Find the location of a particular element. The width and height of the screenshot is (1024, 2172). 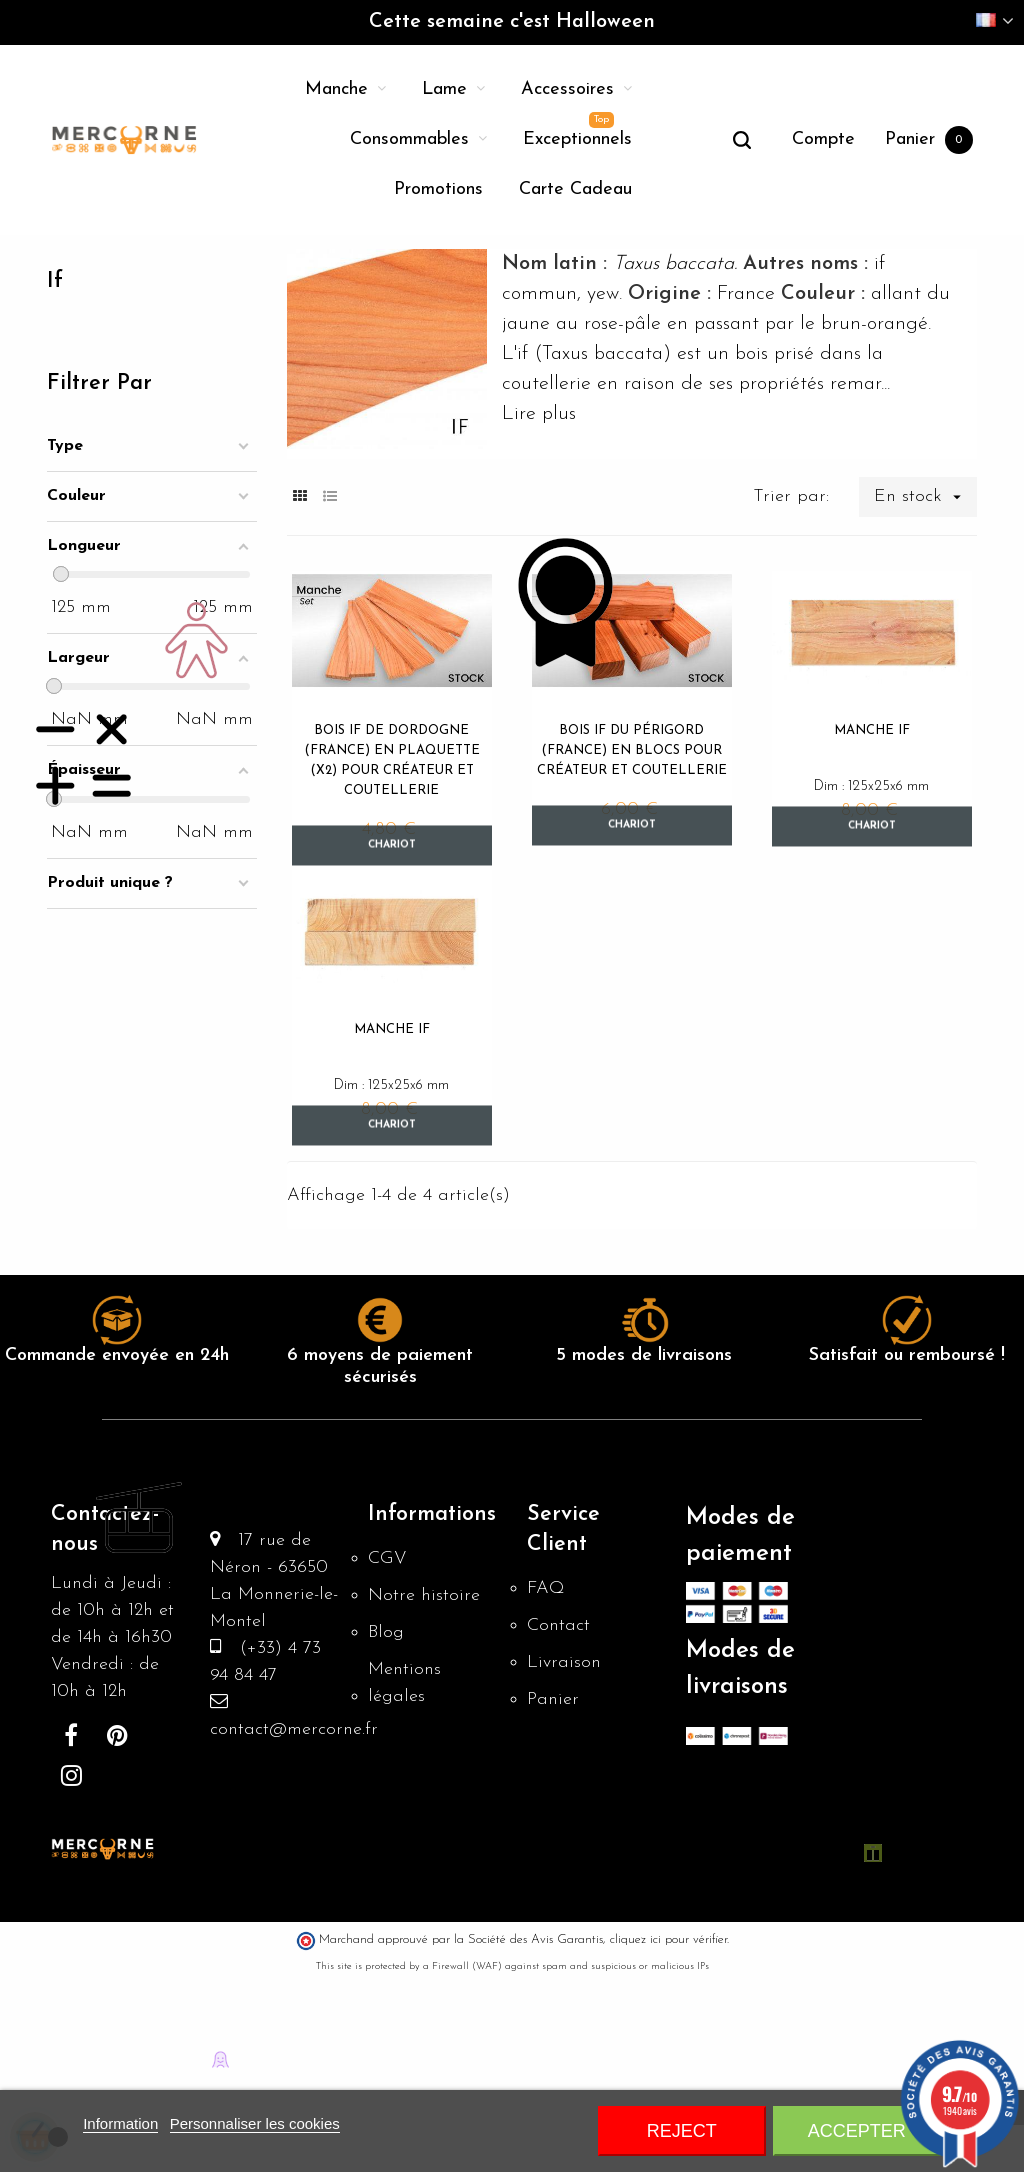

indicates elevator access or location is located at coordinates (873, 1853).